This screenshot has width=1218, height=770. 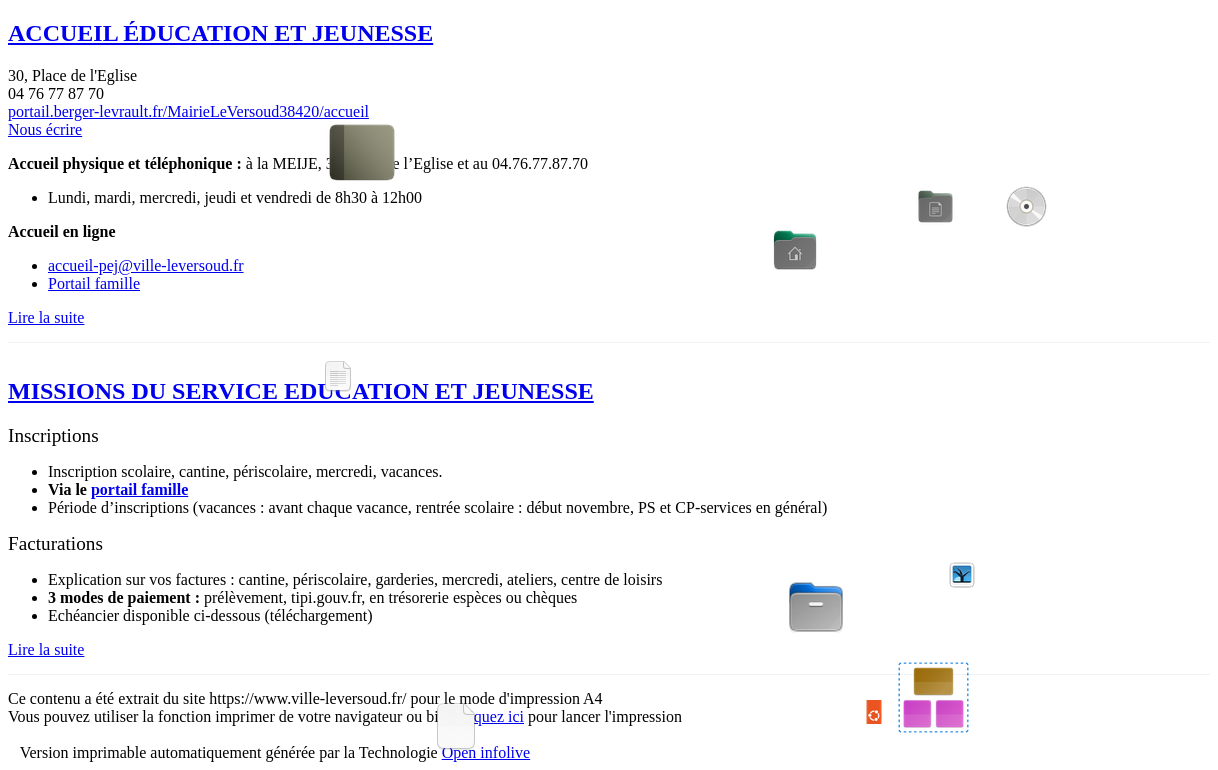 What do you see at coordinates (816, 607) in the screenshot?
I see `open the nautilus file manager` at bounding box center [816, 607].